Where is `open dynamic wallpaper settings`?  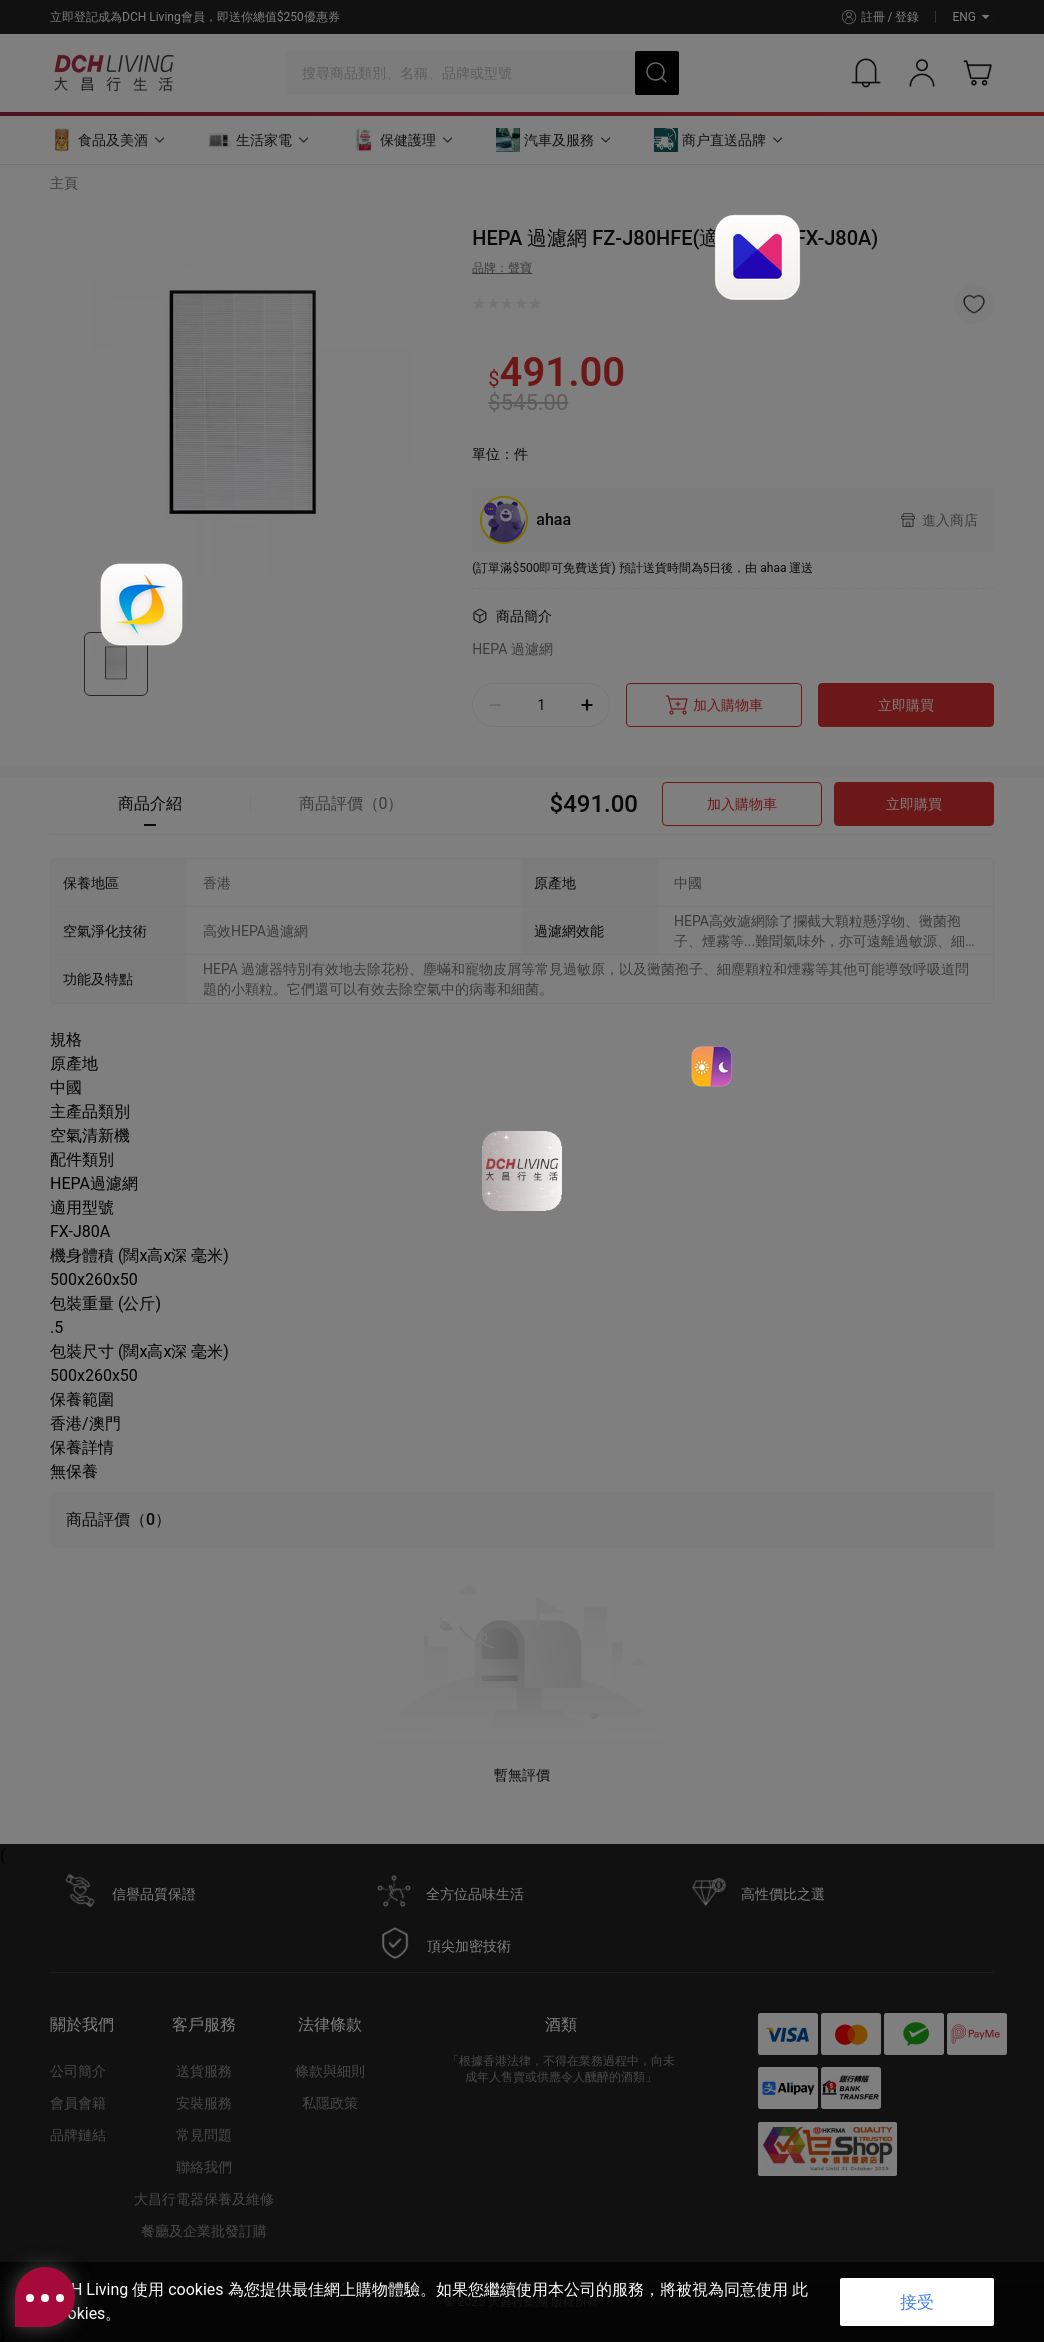 open dynamic wallpaper settings is located at coordinates (711, 1066).